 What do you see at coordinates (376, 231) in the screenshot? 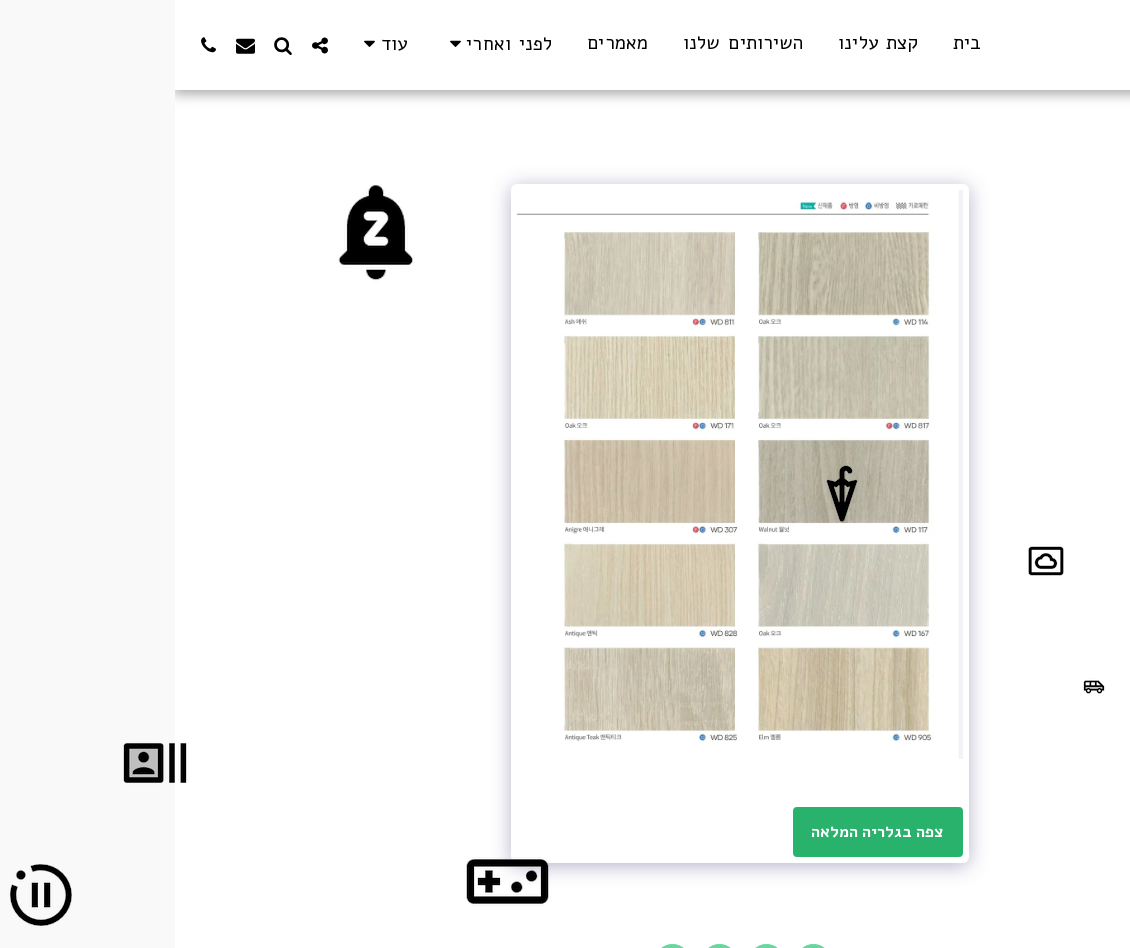
I see `notifications are paused or snoozed` at bounding box center [376, 231].